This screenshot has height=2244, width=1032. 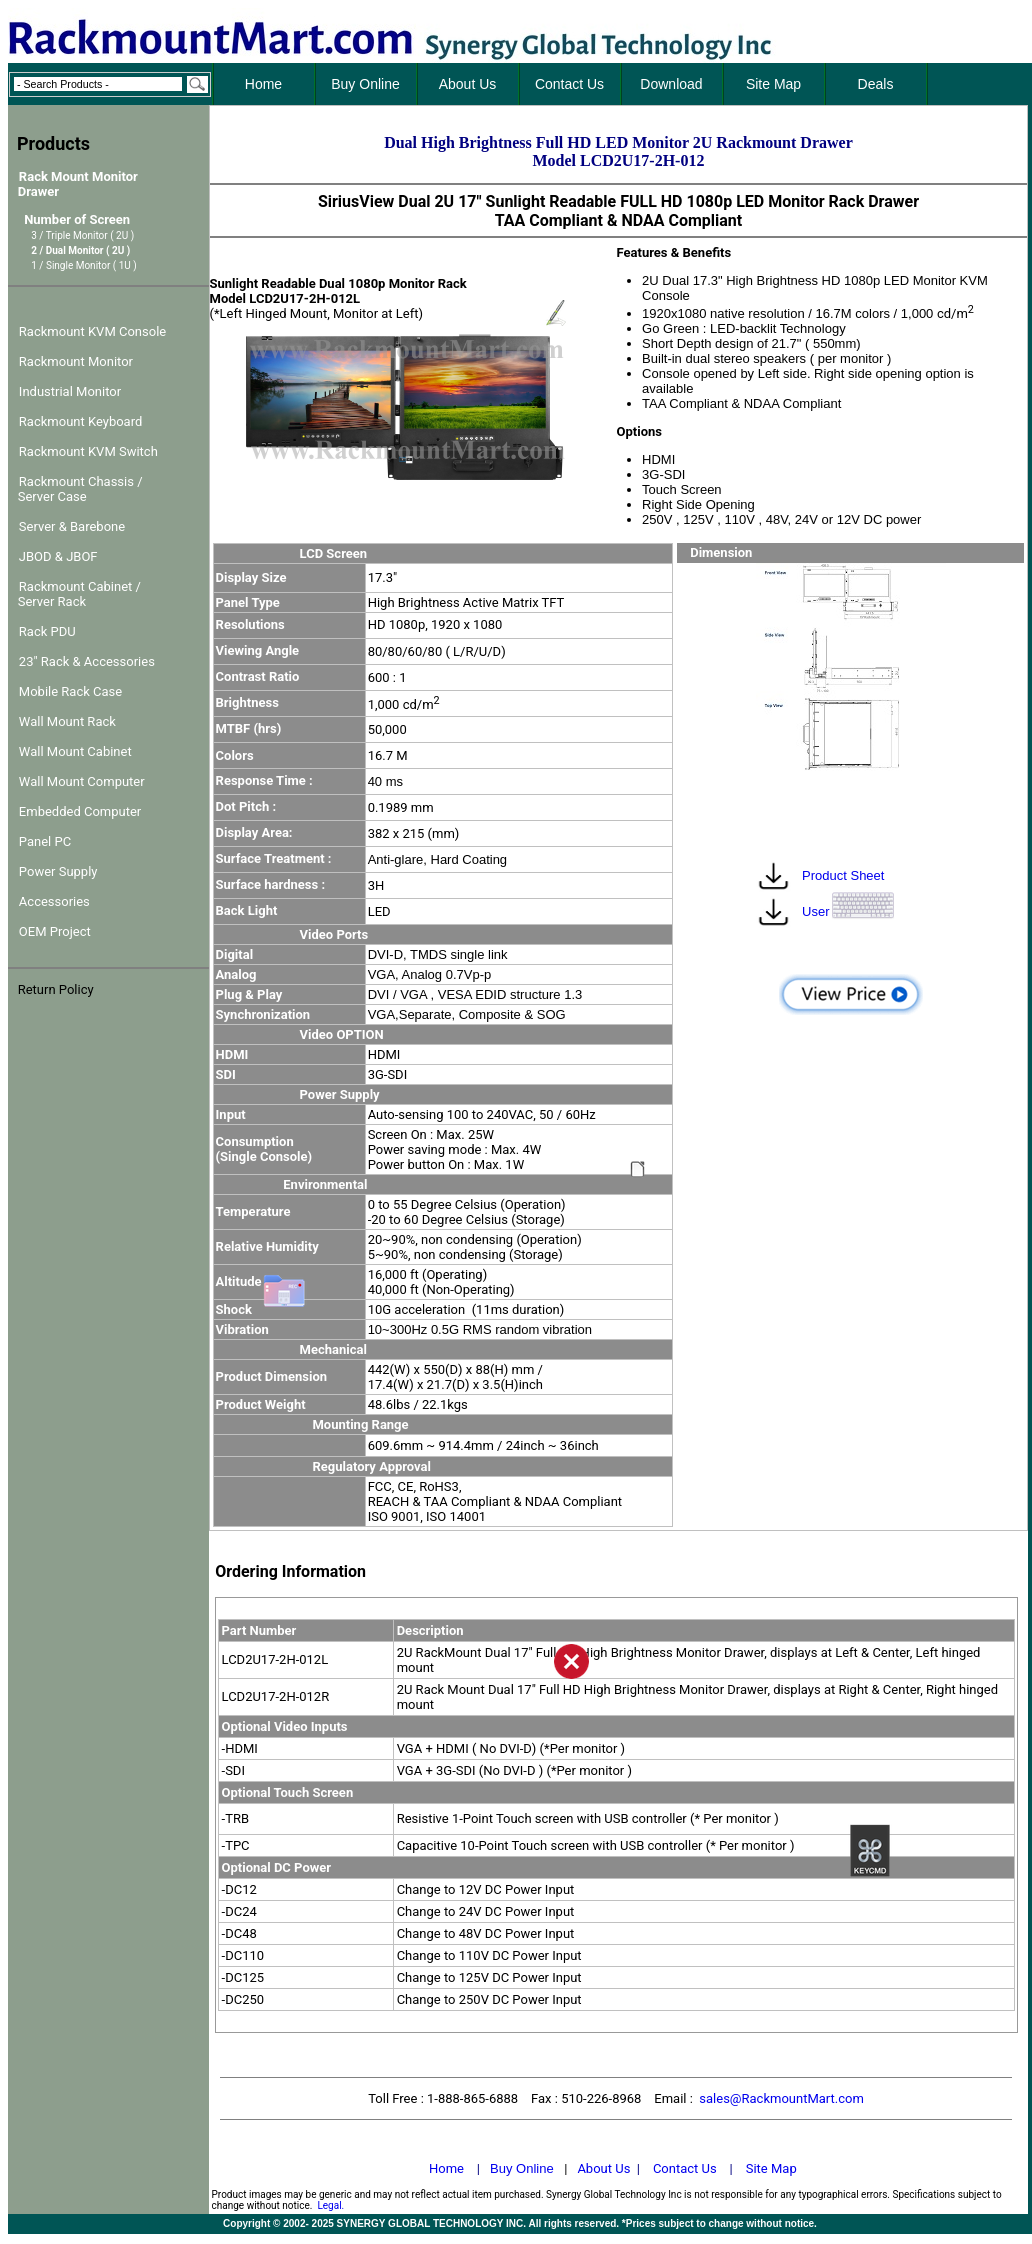 I want to click on access keyboard shortcuts and command key bindings, so click(x=870, y=1852).